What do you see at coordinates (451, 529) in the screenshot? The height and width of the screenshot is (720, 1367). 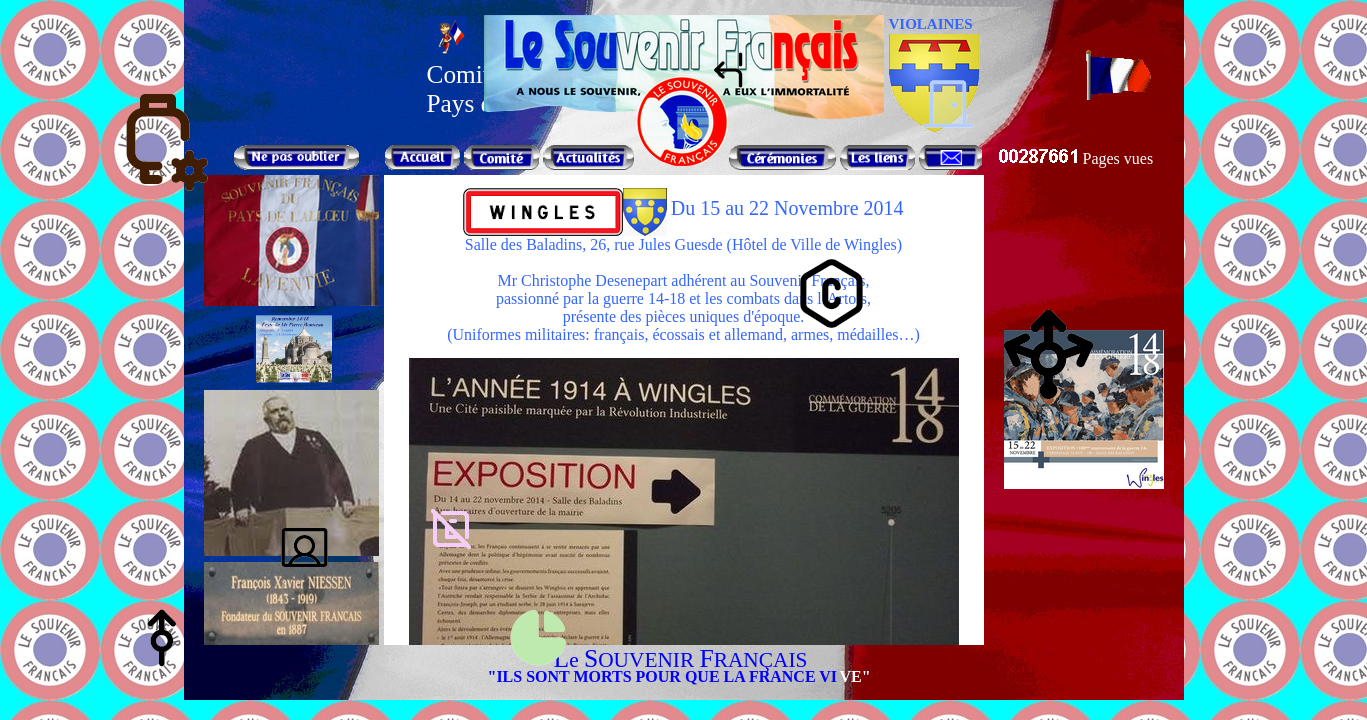 I see `explicit content filter is enabled` at bounding box center [451, 529].